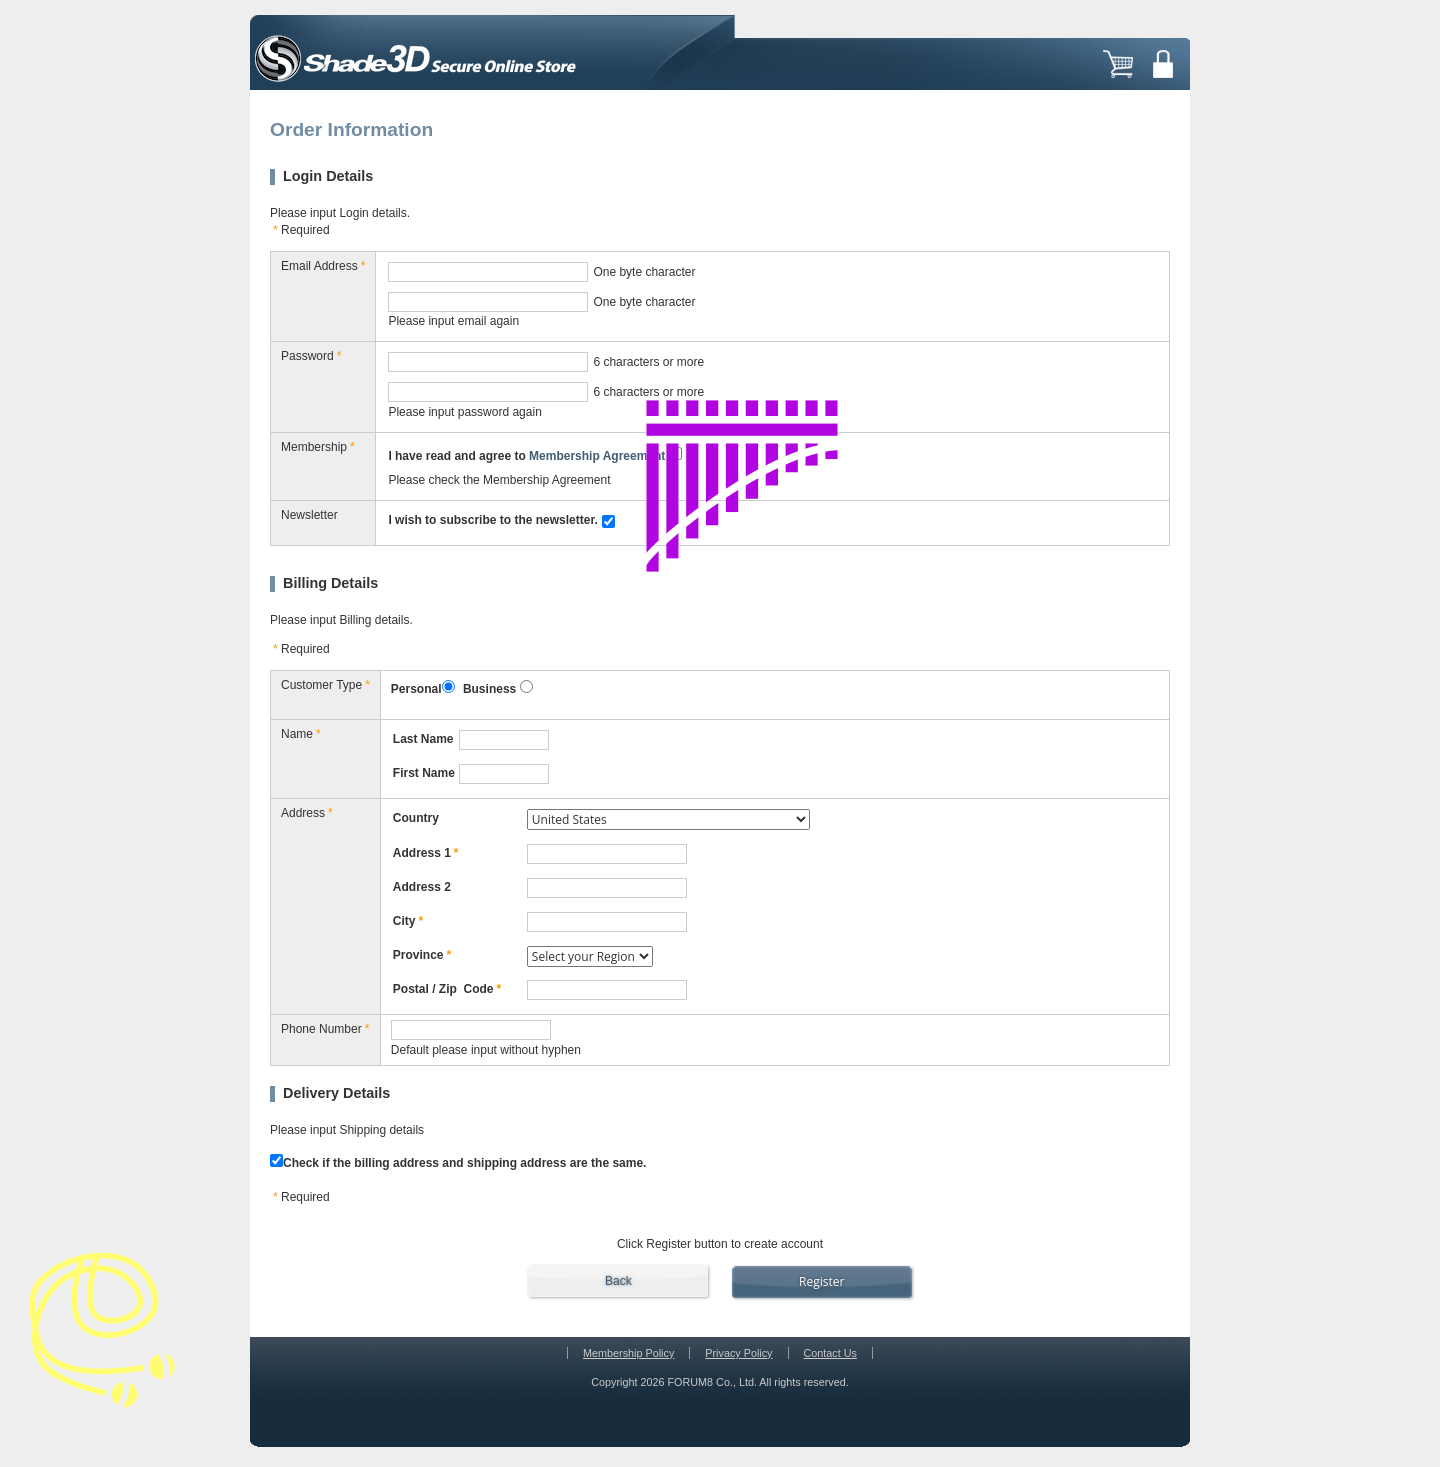  Describe the element at coordinates (742, 486) in the screenshot. I see `access music or audio settings` at that location.